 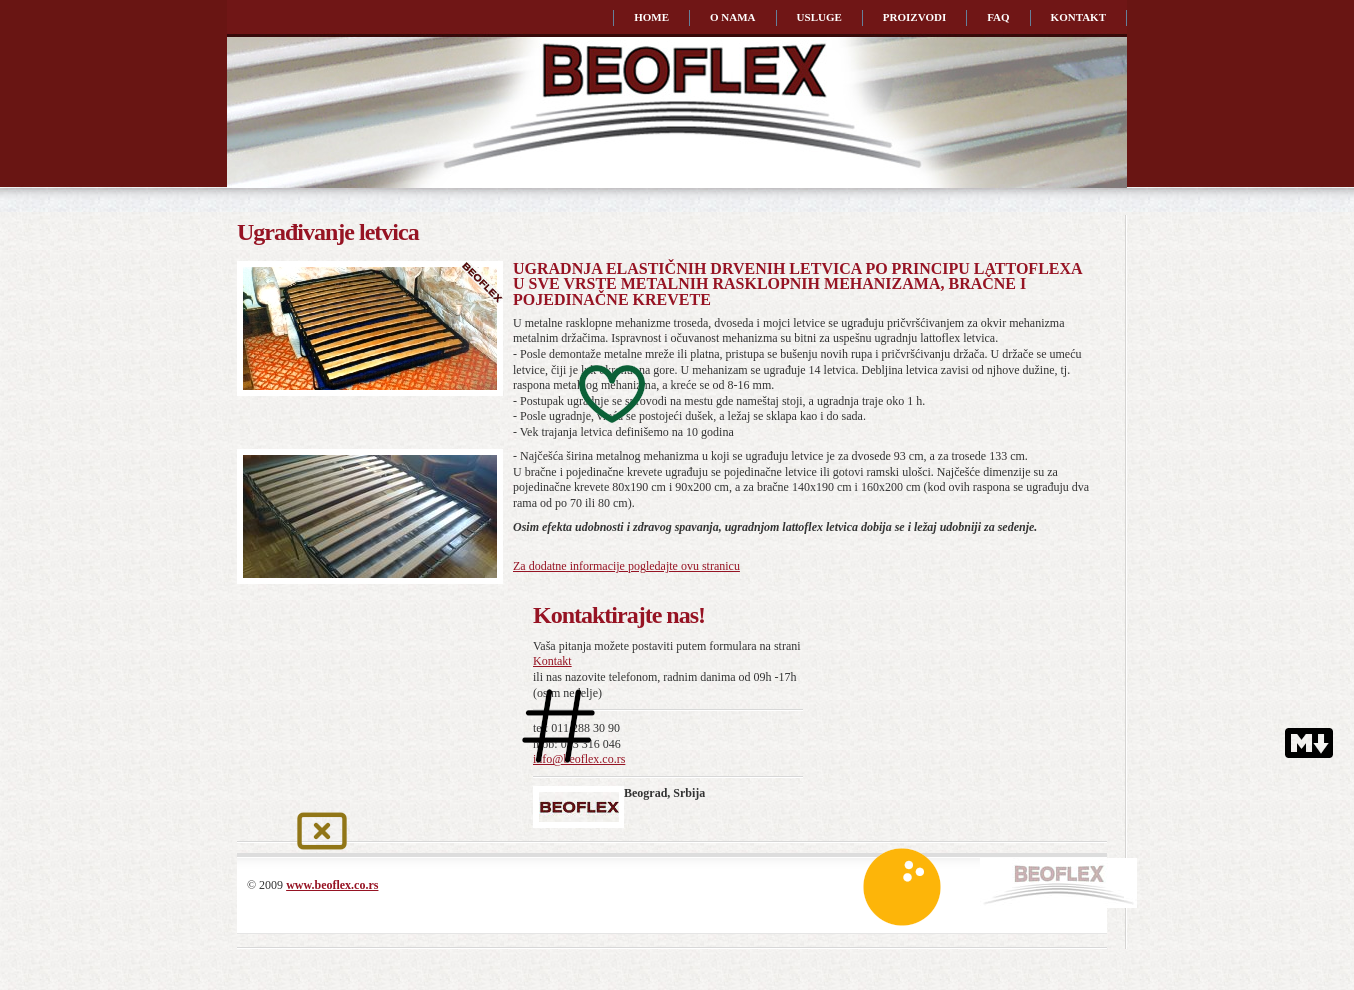 What do you see at coordinates (322, 831) in the screenshot?
I see `close or dismiss a window` at bounding box center [322, 831].